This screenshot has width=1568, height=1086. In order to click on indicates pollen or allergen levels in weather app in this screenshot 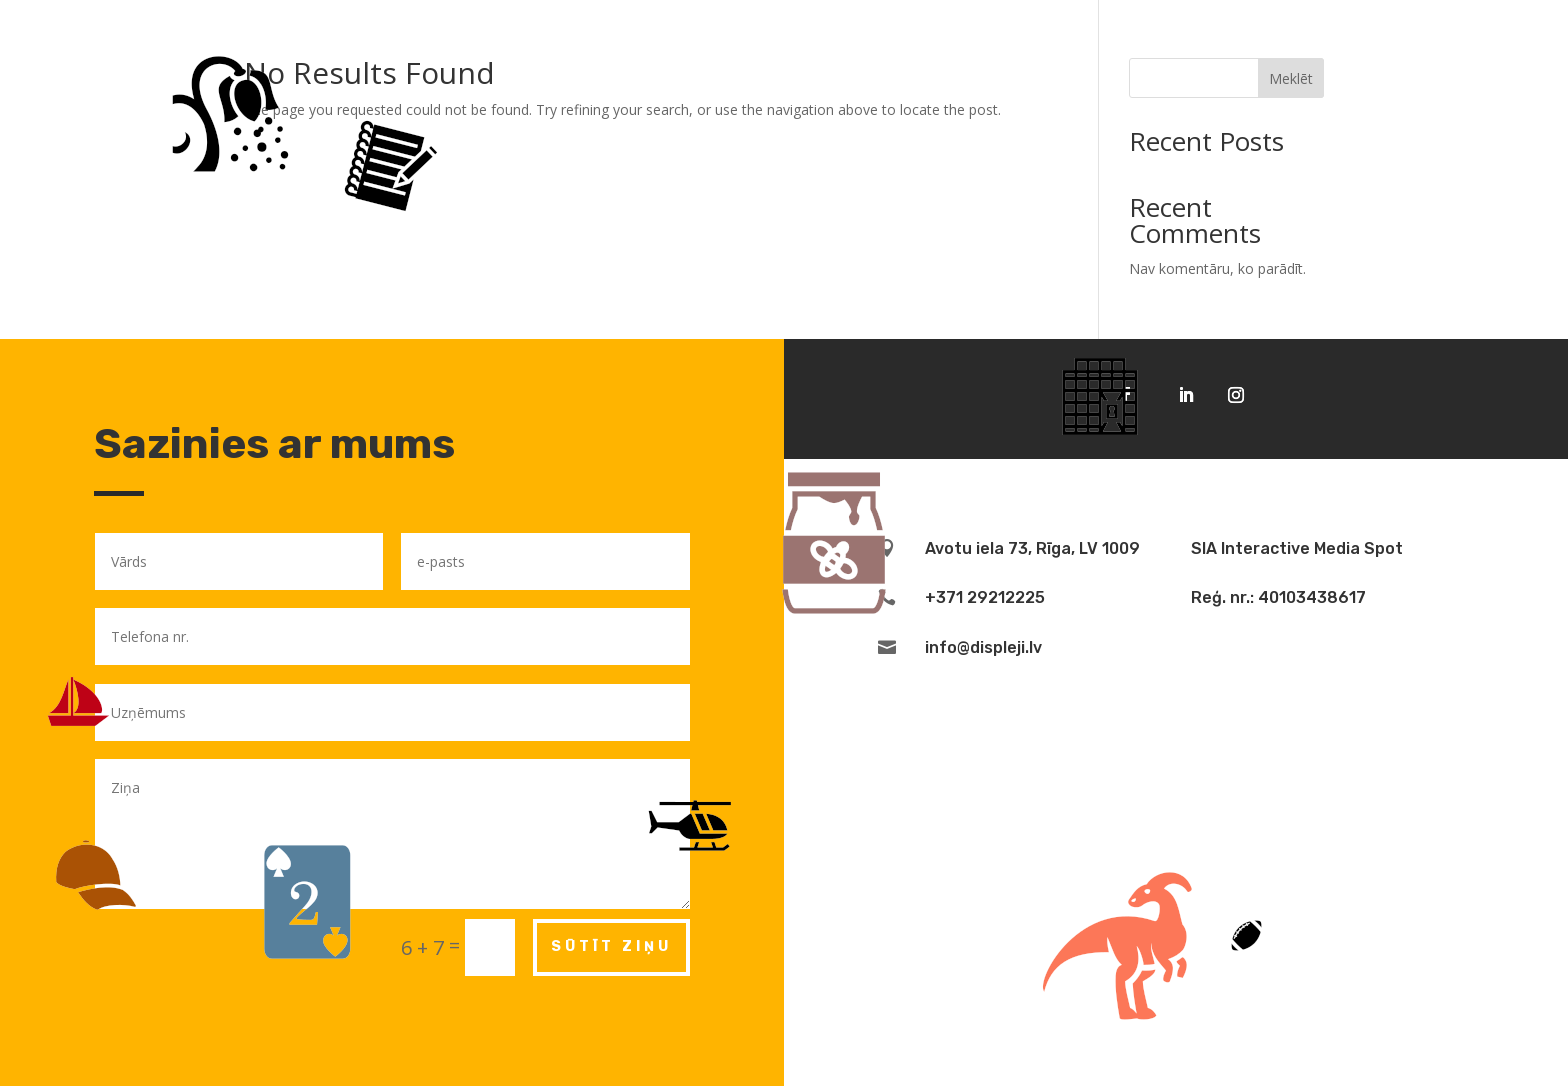, I will do `click(231, 114)`.